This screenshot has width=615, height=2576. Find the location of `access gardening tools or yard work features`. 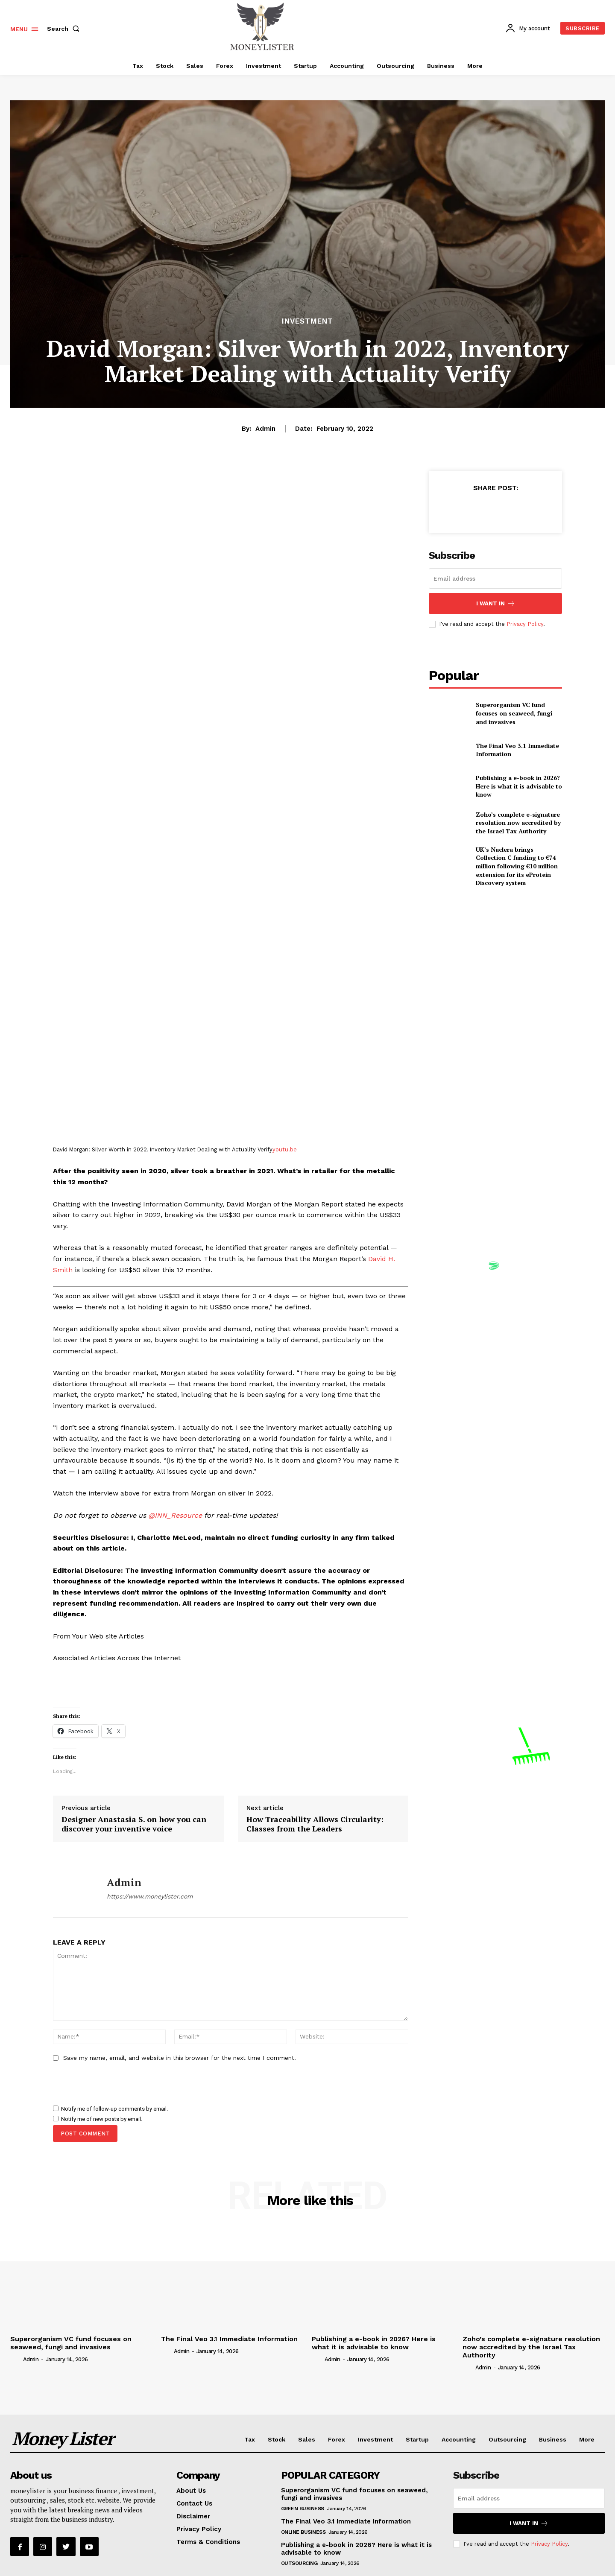

access gardening tools or yard work features is located at coordinates (531, 1747).